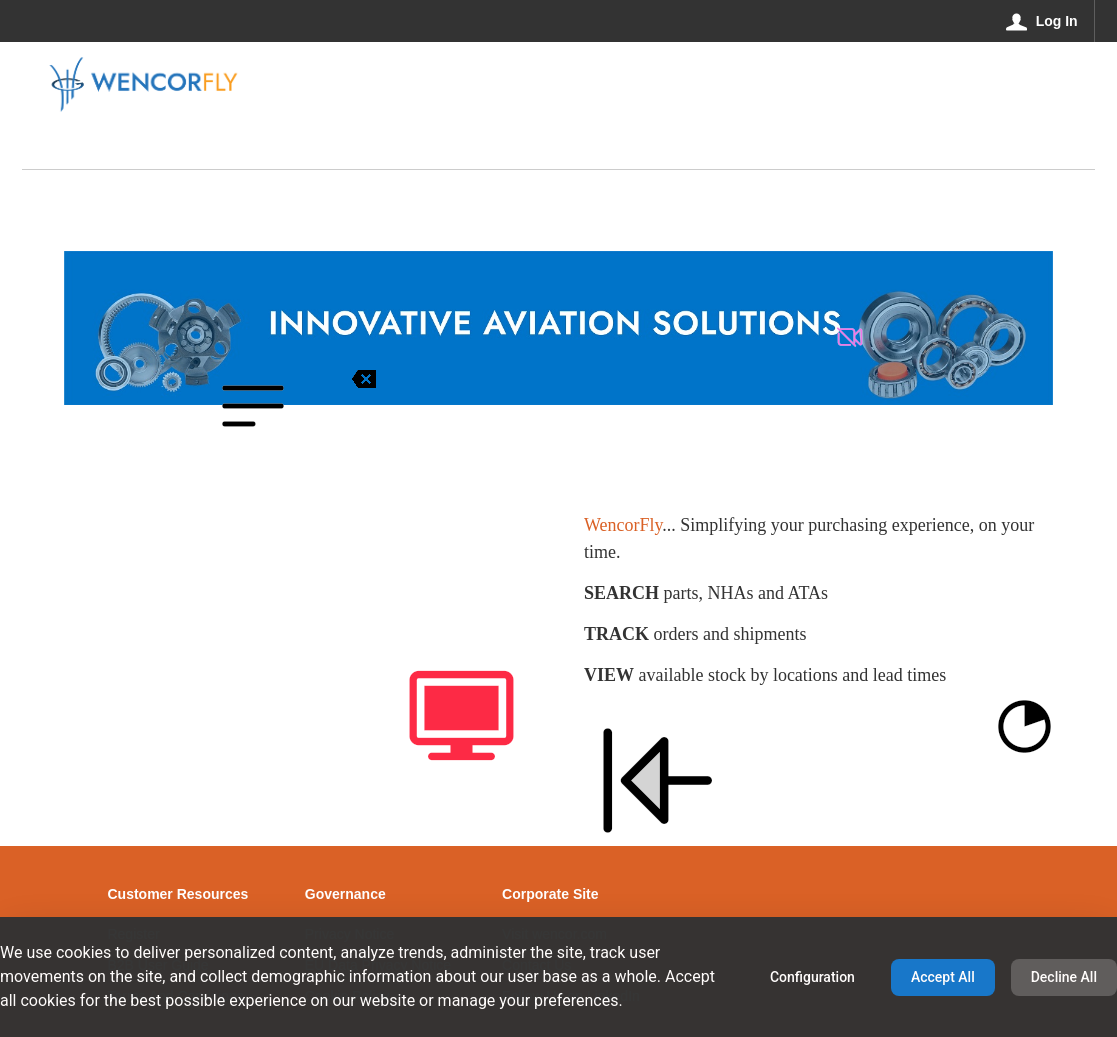 The image size is (1117, 1037). Describe the element at coordinates (850, 337) in the screenshot. I see `video camera is off` at that location.